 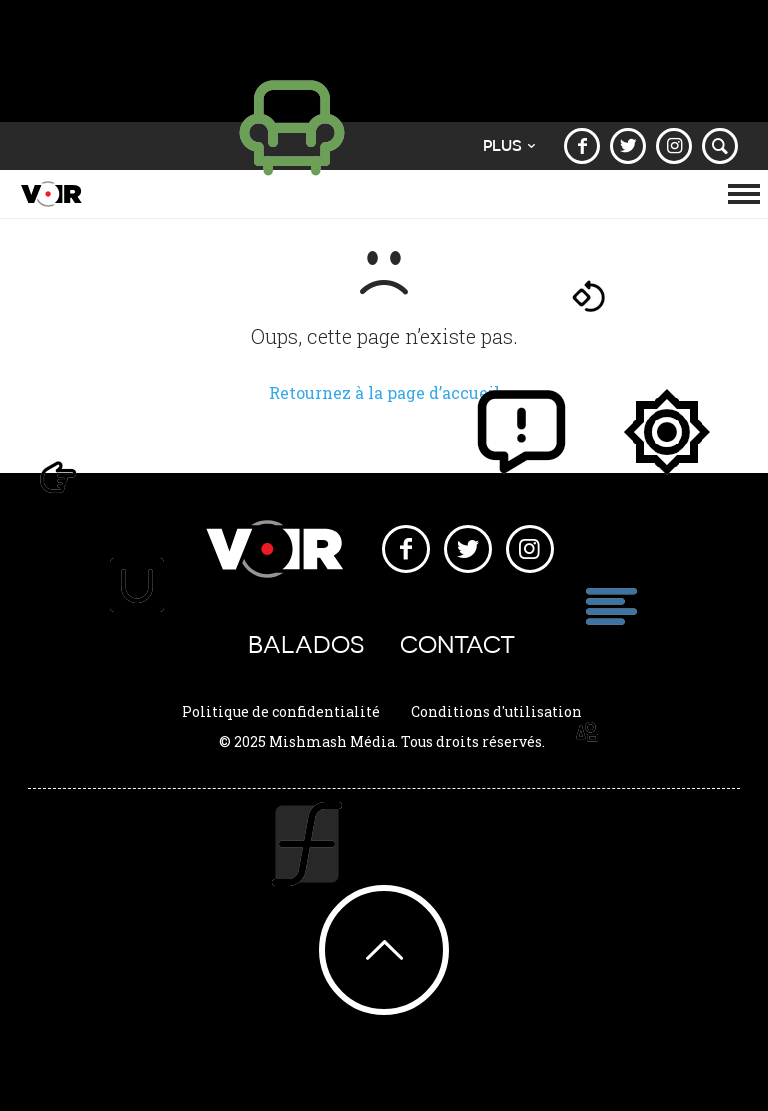 What do you see at coordinates (589, 296) in the screenshot?
I see `rotate image 90 degrees counterclockwise` at bounding box center [589, 296].